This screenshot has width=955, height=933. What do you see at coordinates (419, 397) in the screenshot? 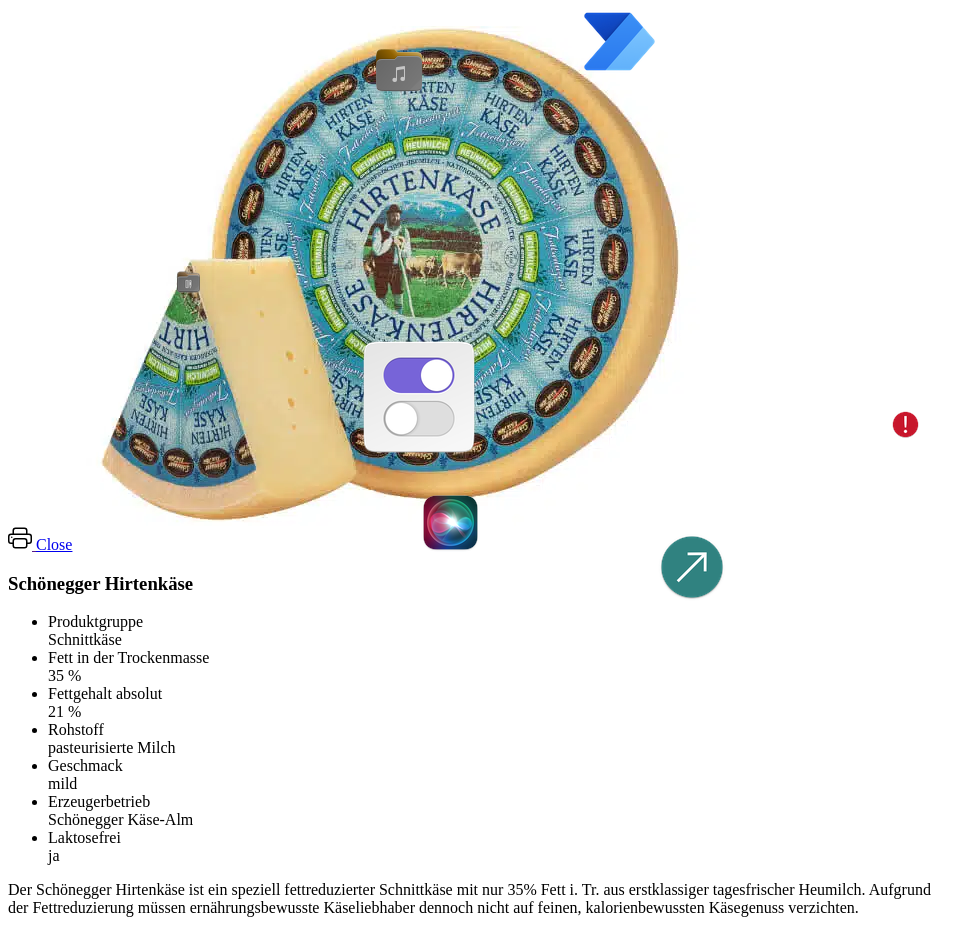
I see `open desktop preferences or settings` at bounding box center [419, 397].